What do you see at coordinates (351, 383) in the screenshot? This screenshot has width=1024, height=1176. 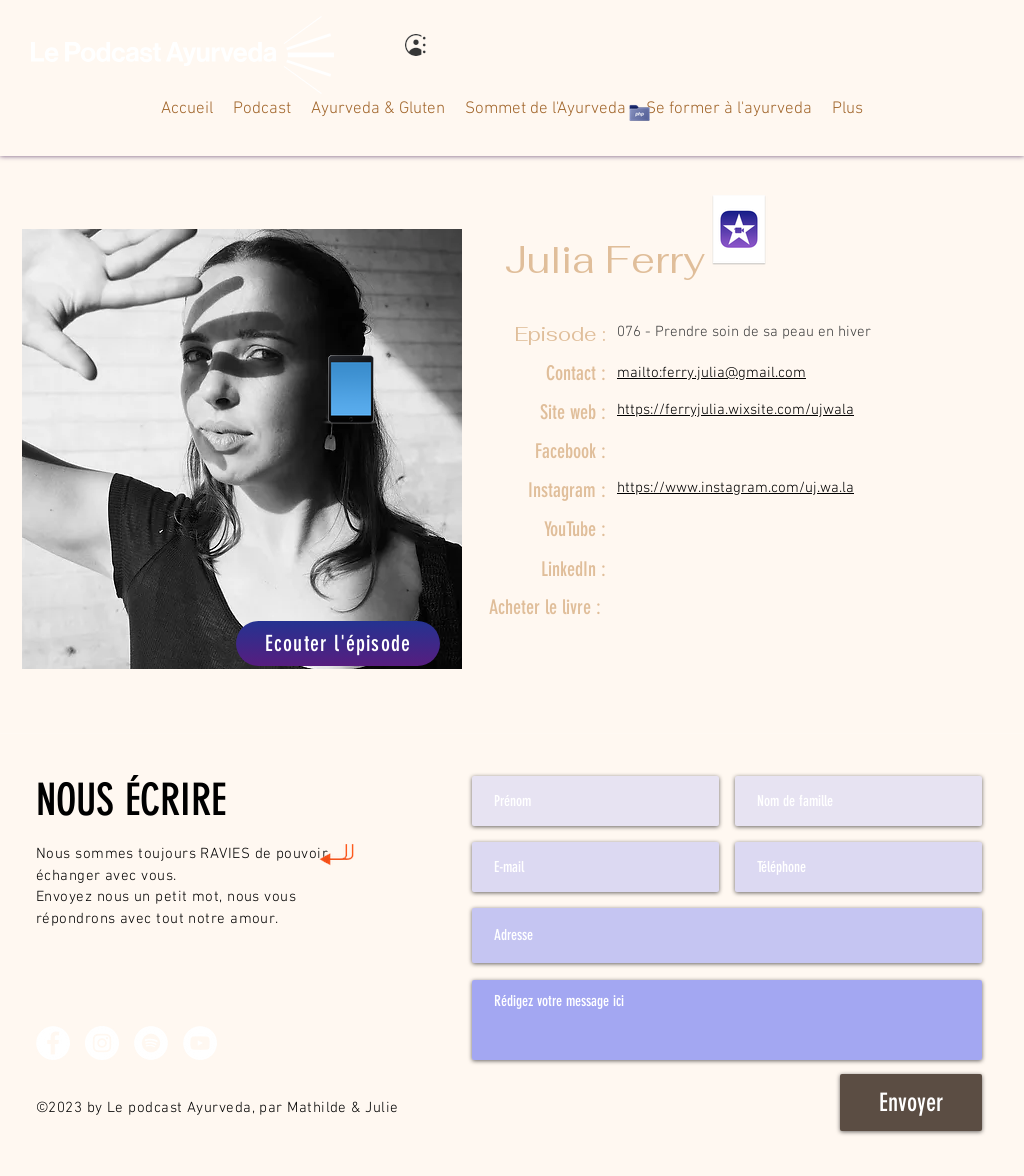 I see `iPad mini device connected to your system` at bounding box center [351, 383].